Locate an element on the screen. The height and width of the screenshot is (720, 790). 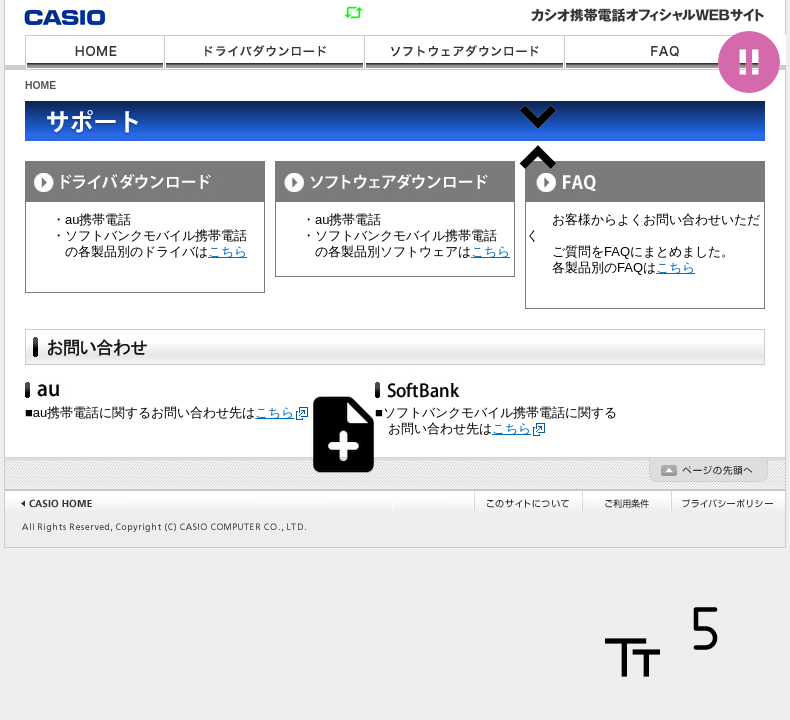
pause media playback is located at coordinates (749, 62).